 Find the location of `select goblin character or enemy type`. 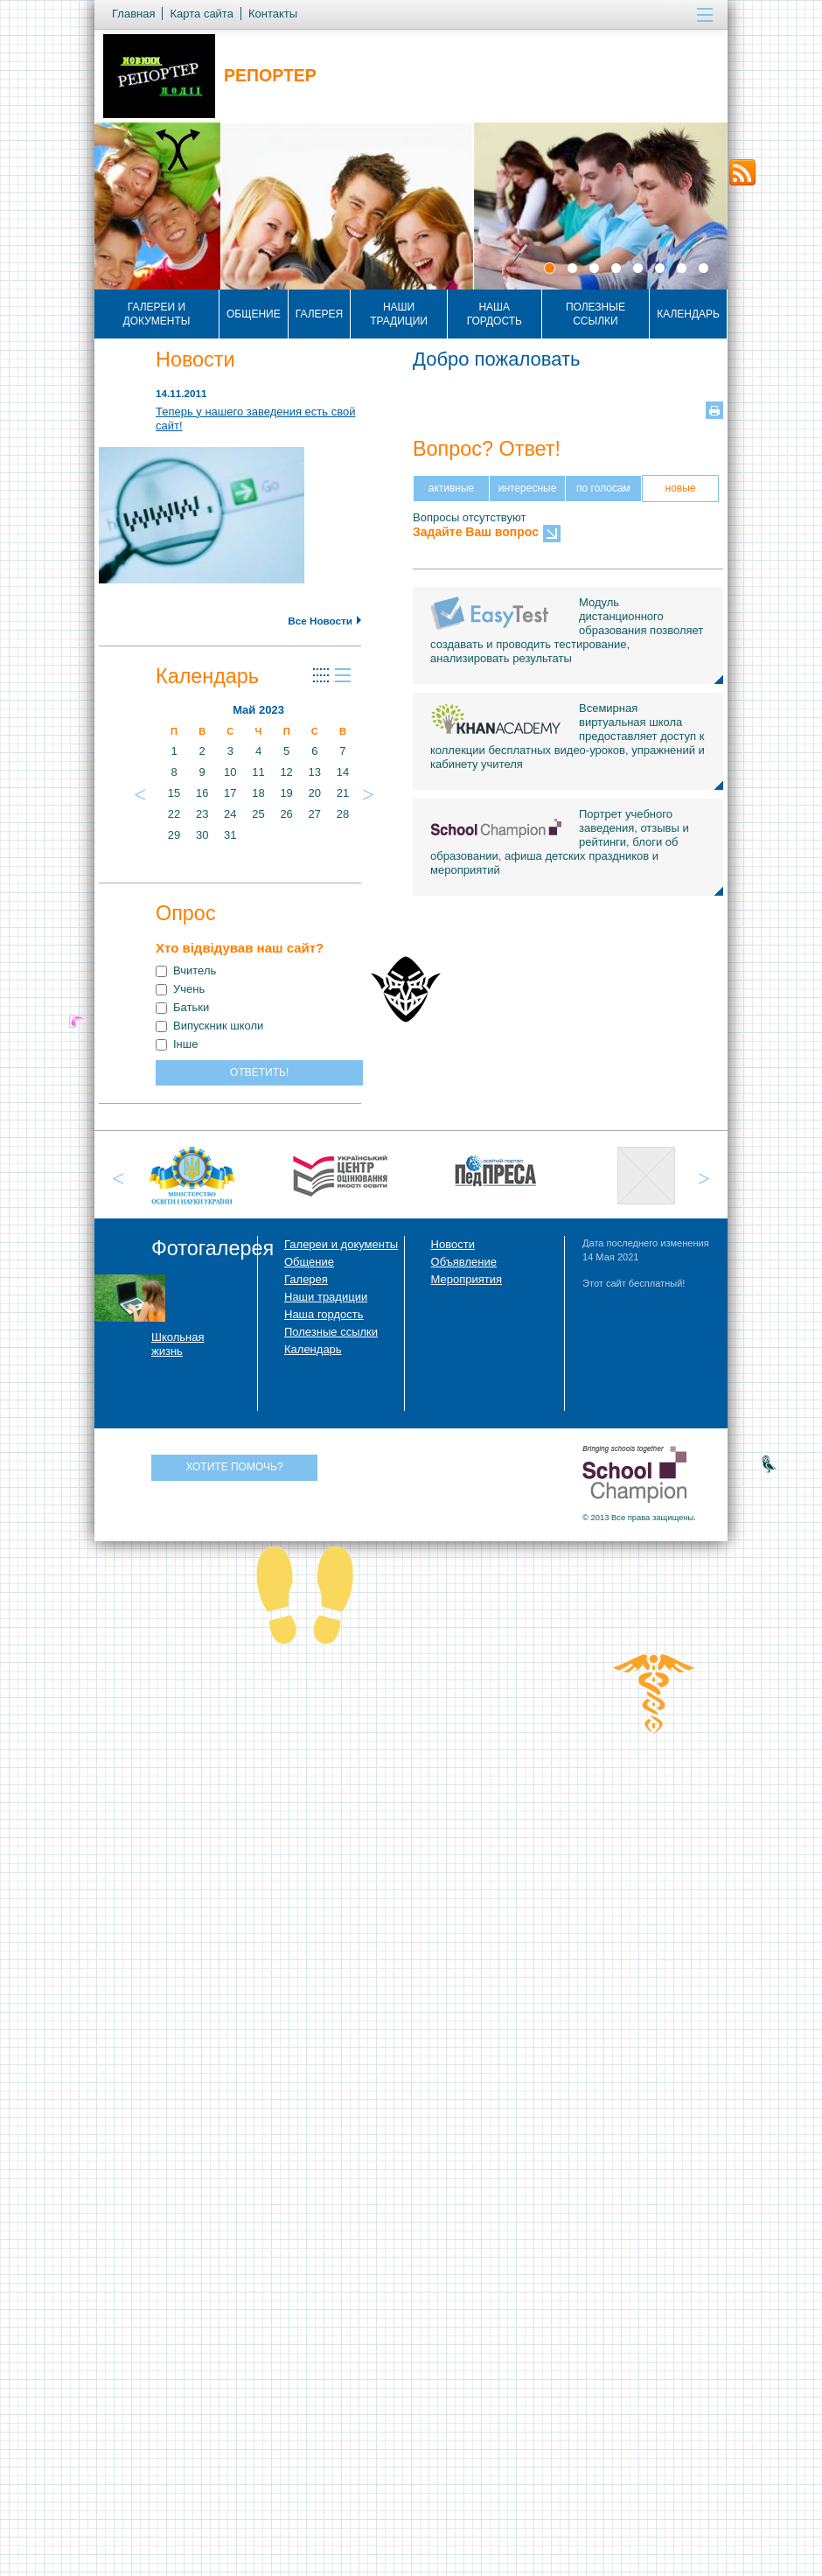

select goblin character or enemy type is located at coordinates (406, 989).